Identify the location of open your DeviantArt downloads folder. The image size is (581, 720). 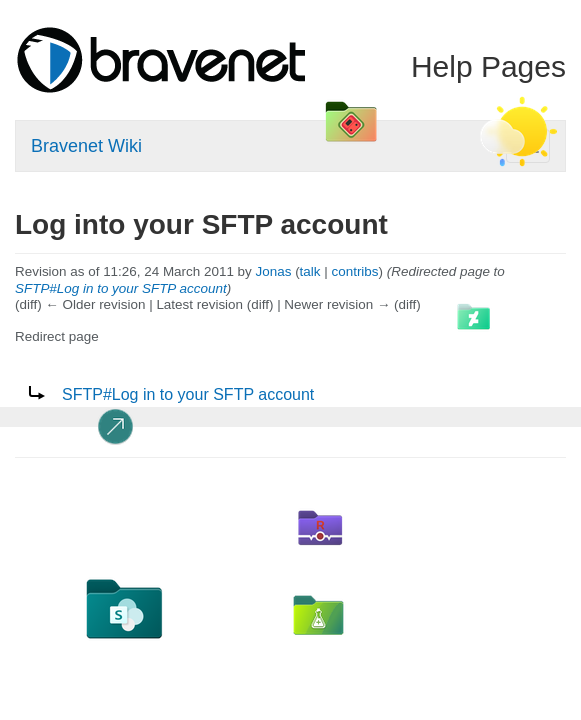
(473, 317).